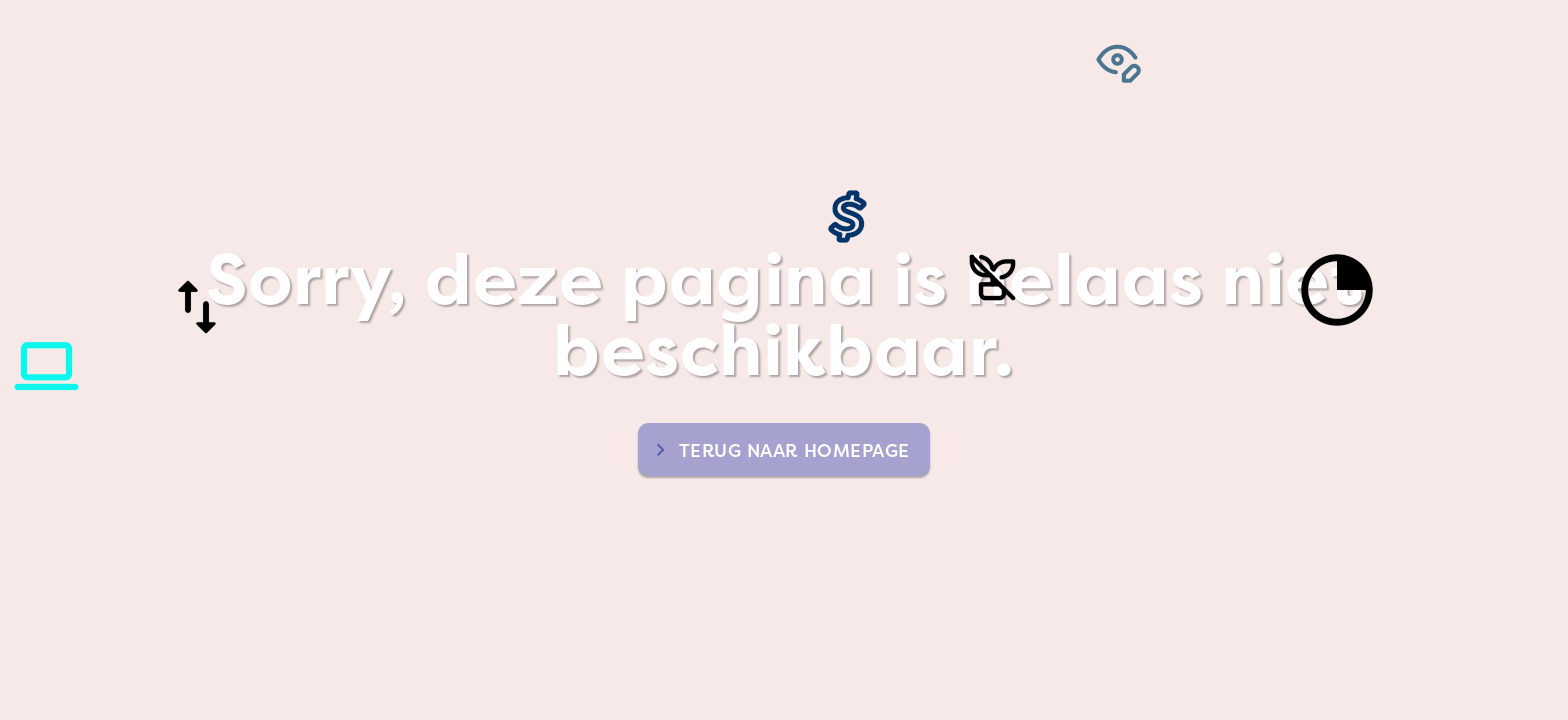  What do you see at coordinates (46, 364) in the screenshot?
I see `switch to desktop view` at bounding box center [46, 364].